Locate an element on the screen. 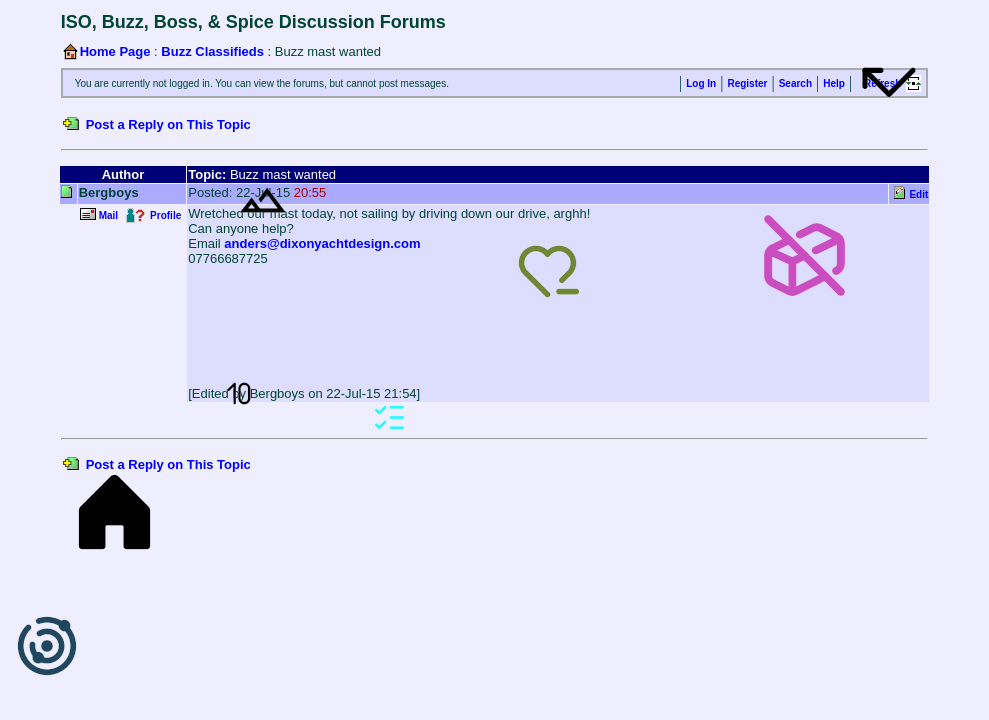  disable 3D view mode is located at coordinates (804, 255).